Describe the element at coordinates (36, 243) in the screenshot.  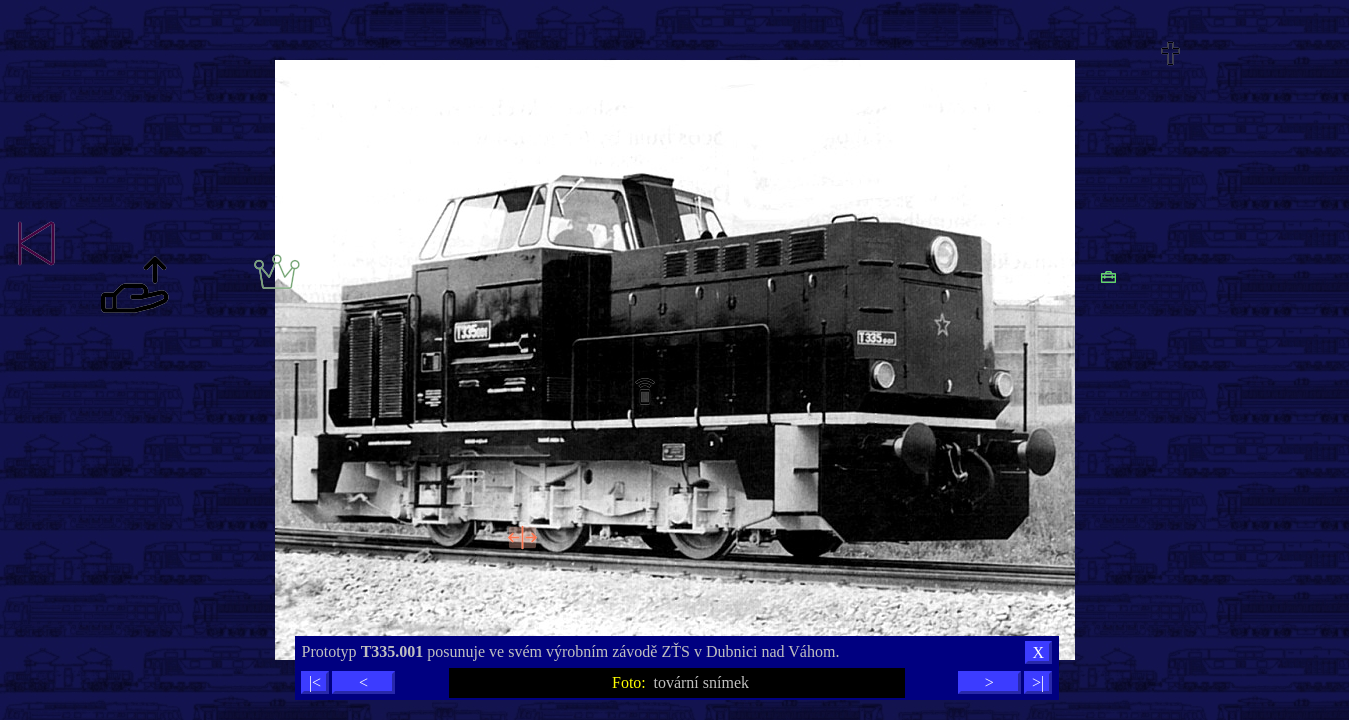
I see `skip to previous track` at that location.